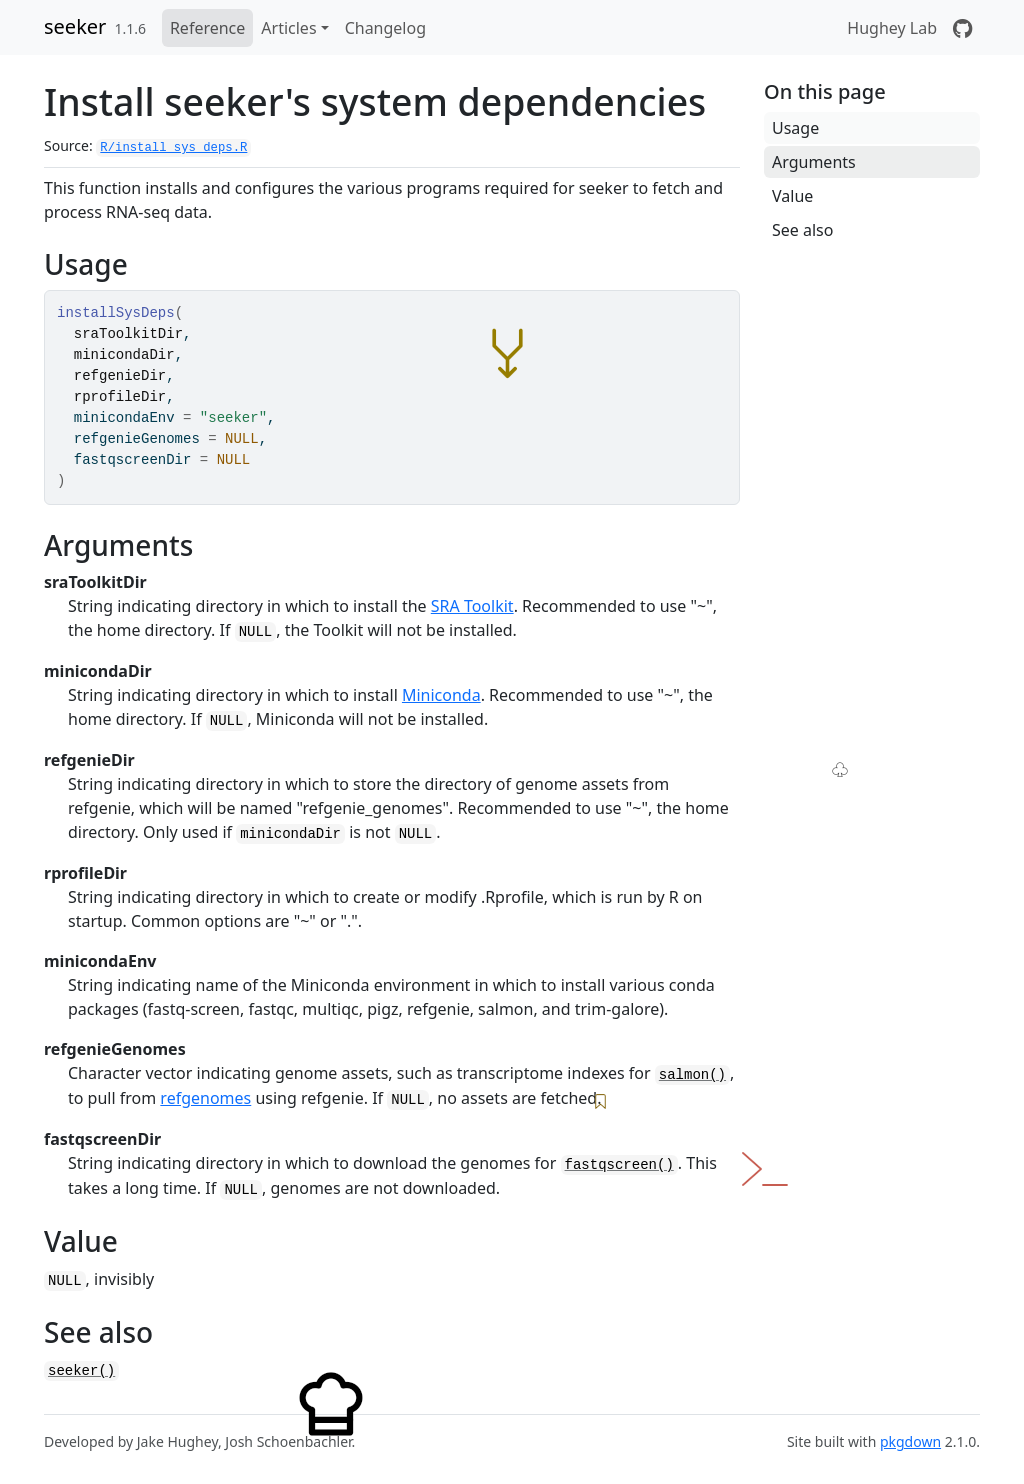 The image size is (1024, 1484). What do you see at coordinates (507, 351) in the screenshot?
I see `merge selected items or branches` at bounding box center [507, 351].